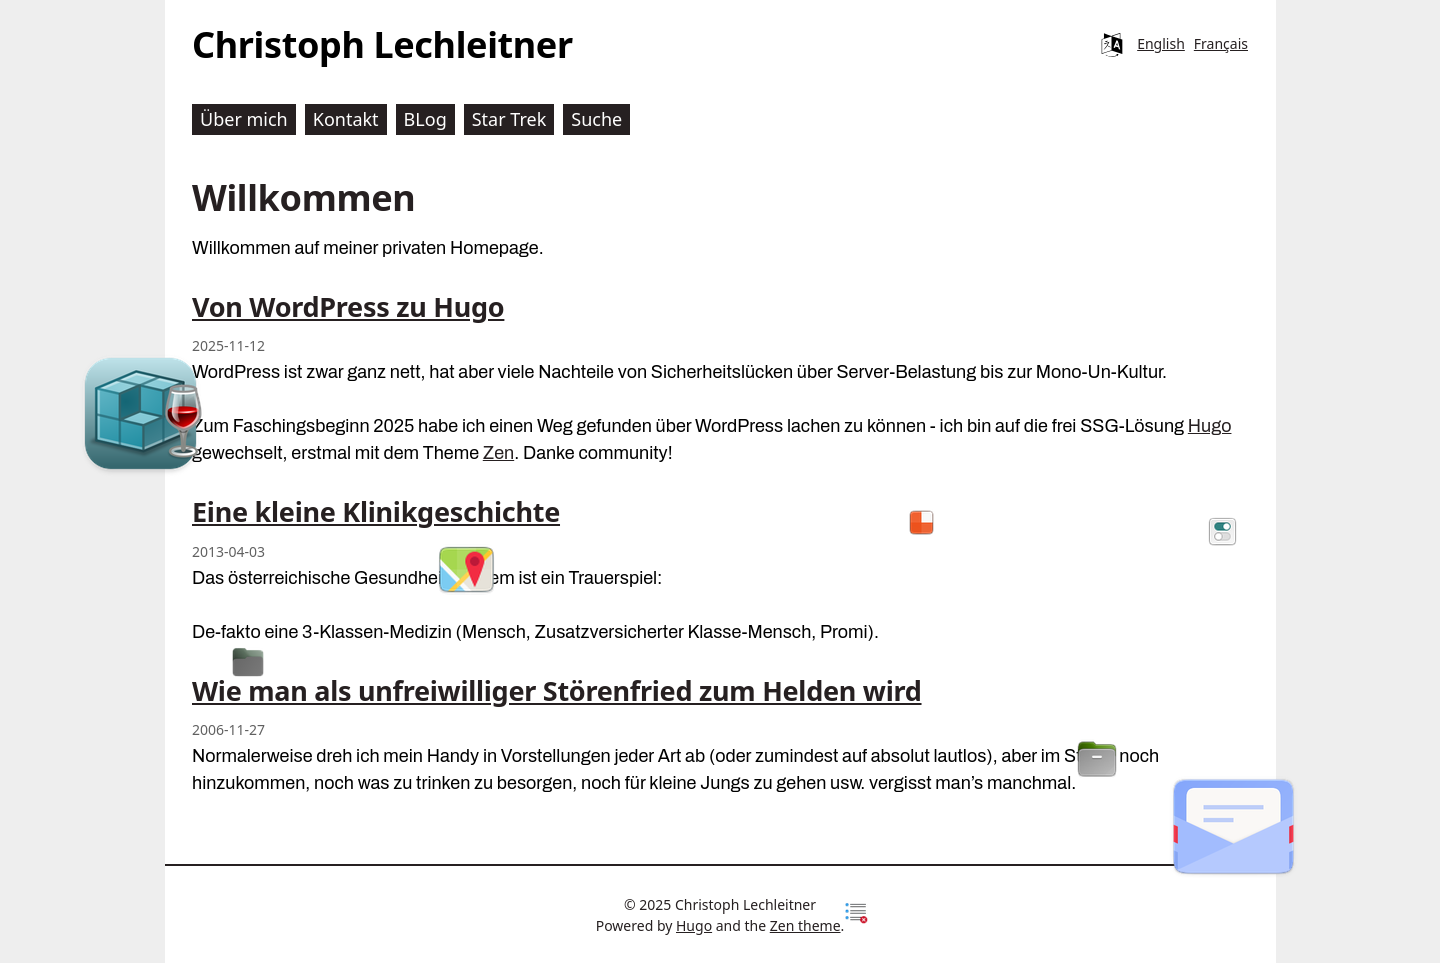 The image size is (1440, 963). I want to click on remove an item from the list, so click(856, 912).